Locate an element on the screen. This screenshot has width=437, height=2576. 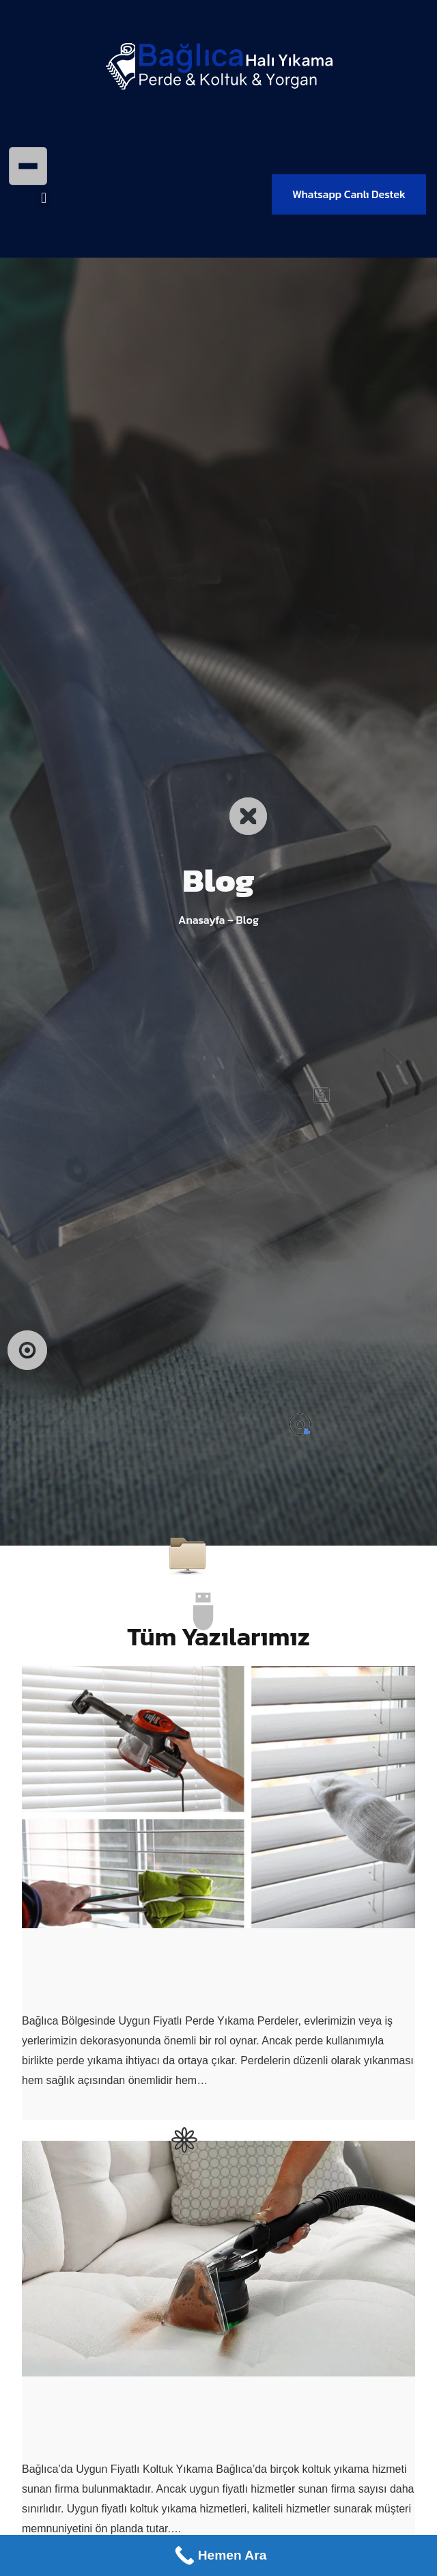
access DVD or optical disc drive is located at coordinates (27, 1350).